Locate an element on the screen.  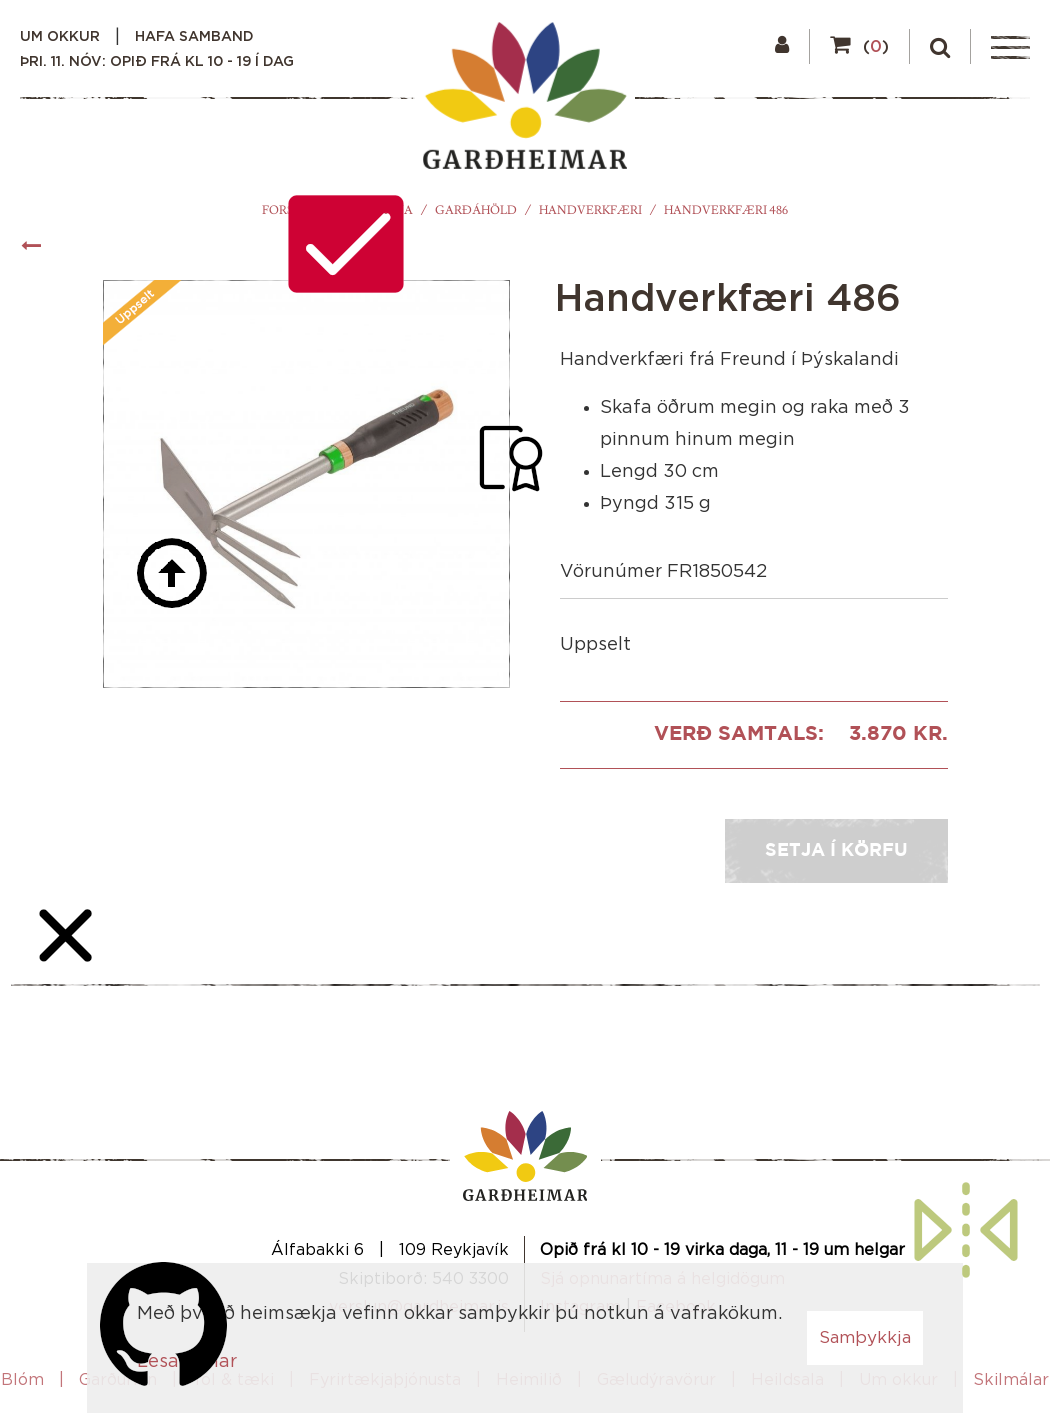
confirm or submit an action is located at coordinates (346, 244).